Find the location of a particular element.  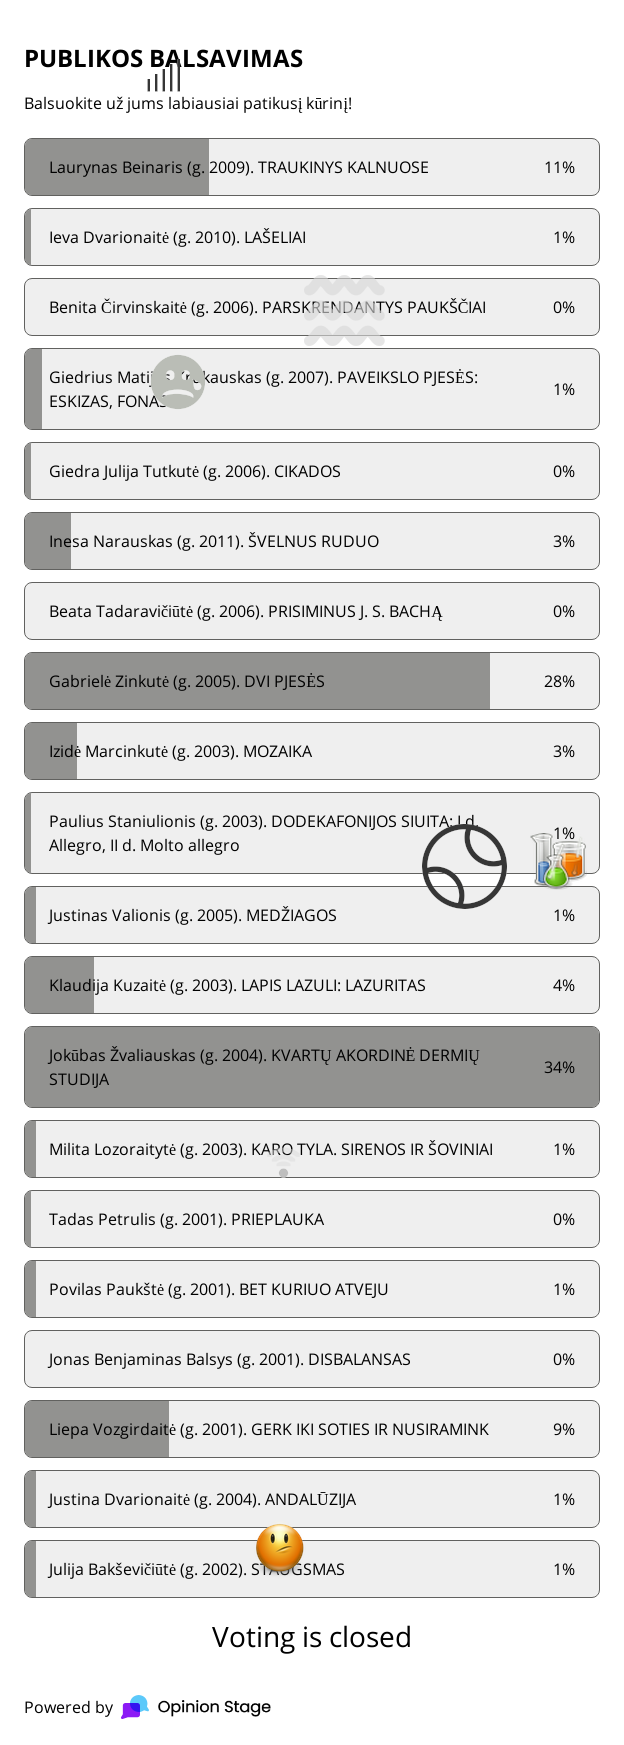

open science or chemistry applications is located at coordinates (558, 861).